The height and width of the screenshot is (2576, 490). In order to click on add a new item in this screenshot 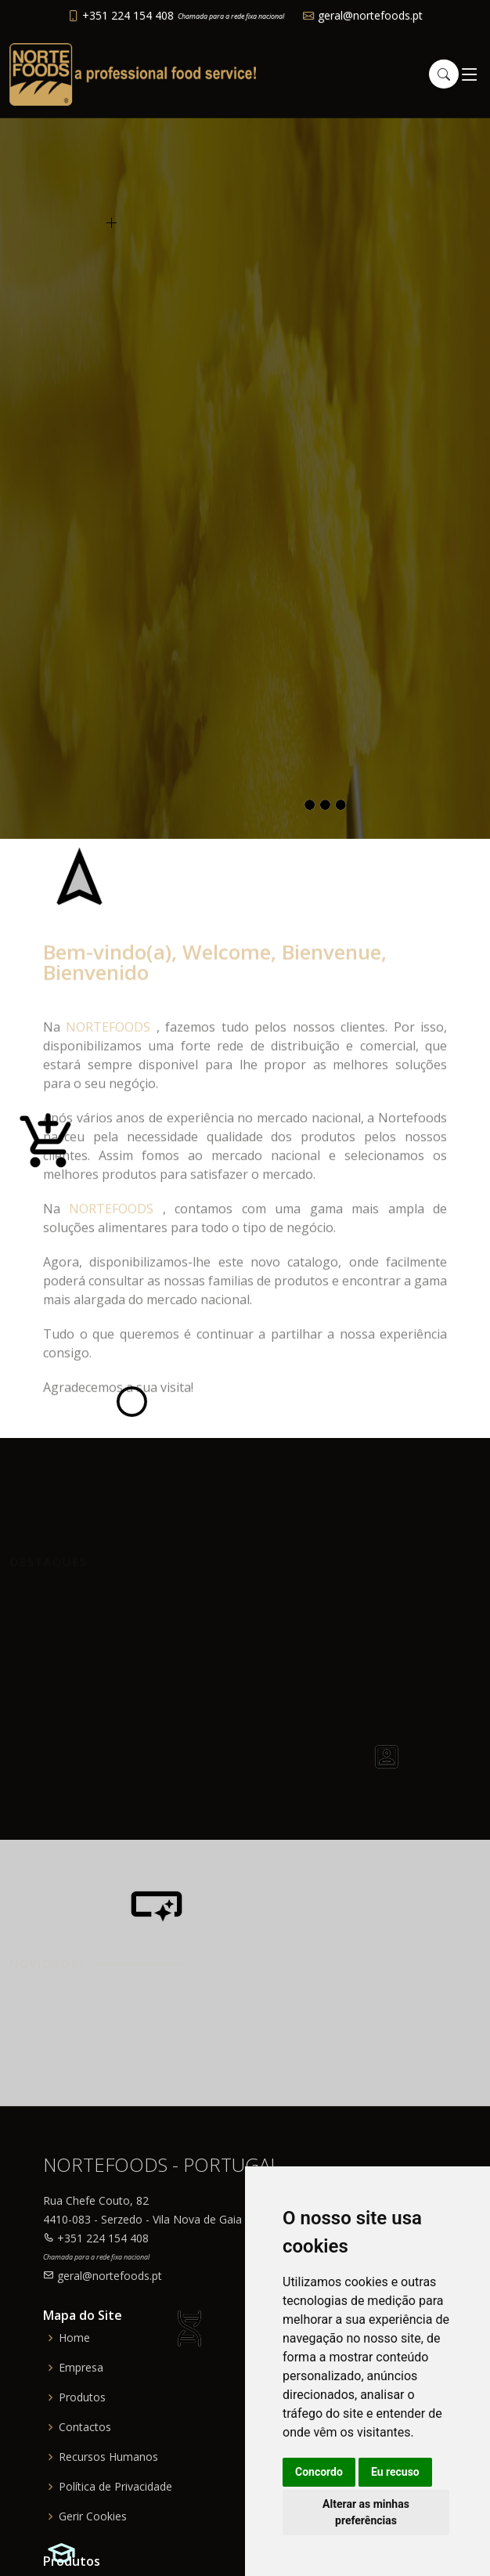, I will do `click(111, 222)`.